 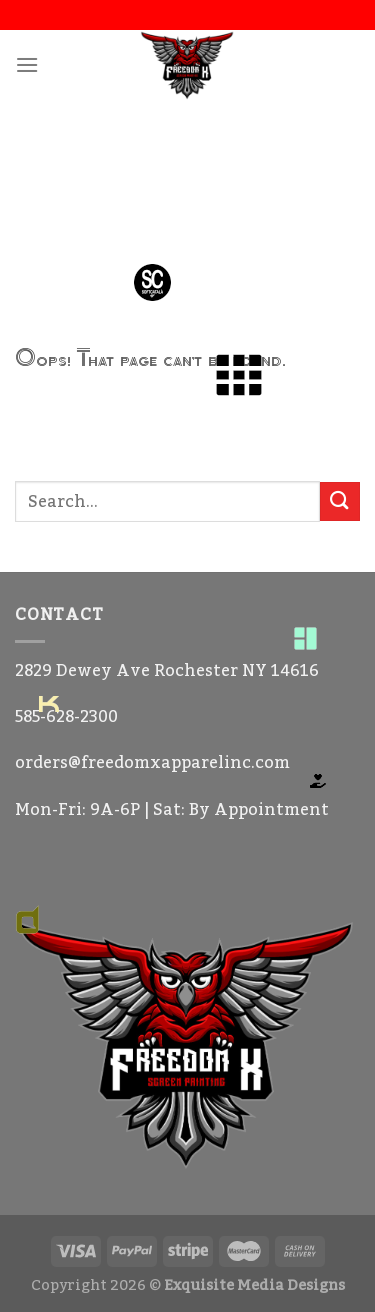 I want to click on dashcube brand logo, so click(x=27, y=919).